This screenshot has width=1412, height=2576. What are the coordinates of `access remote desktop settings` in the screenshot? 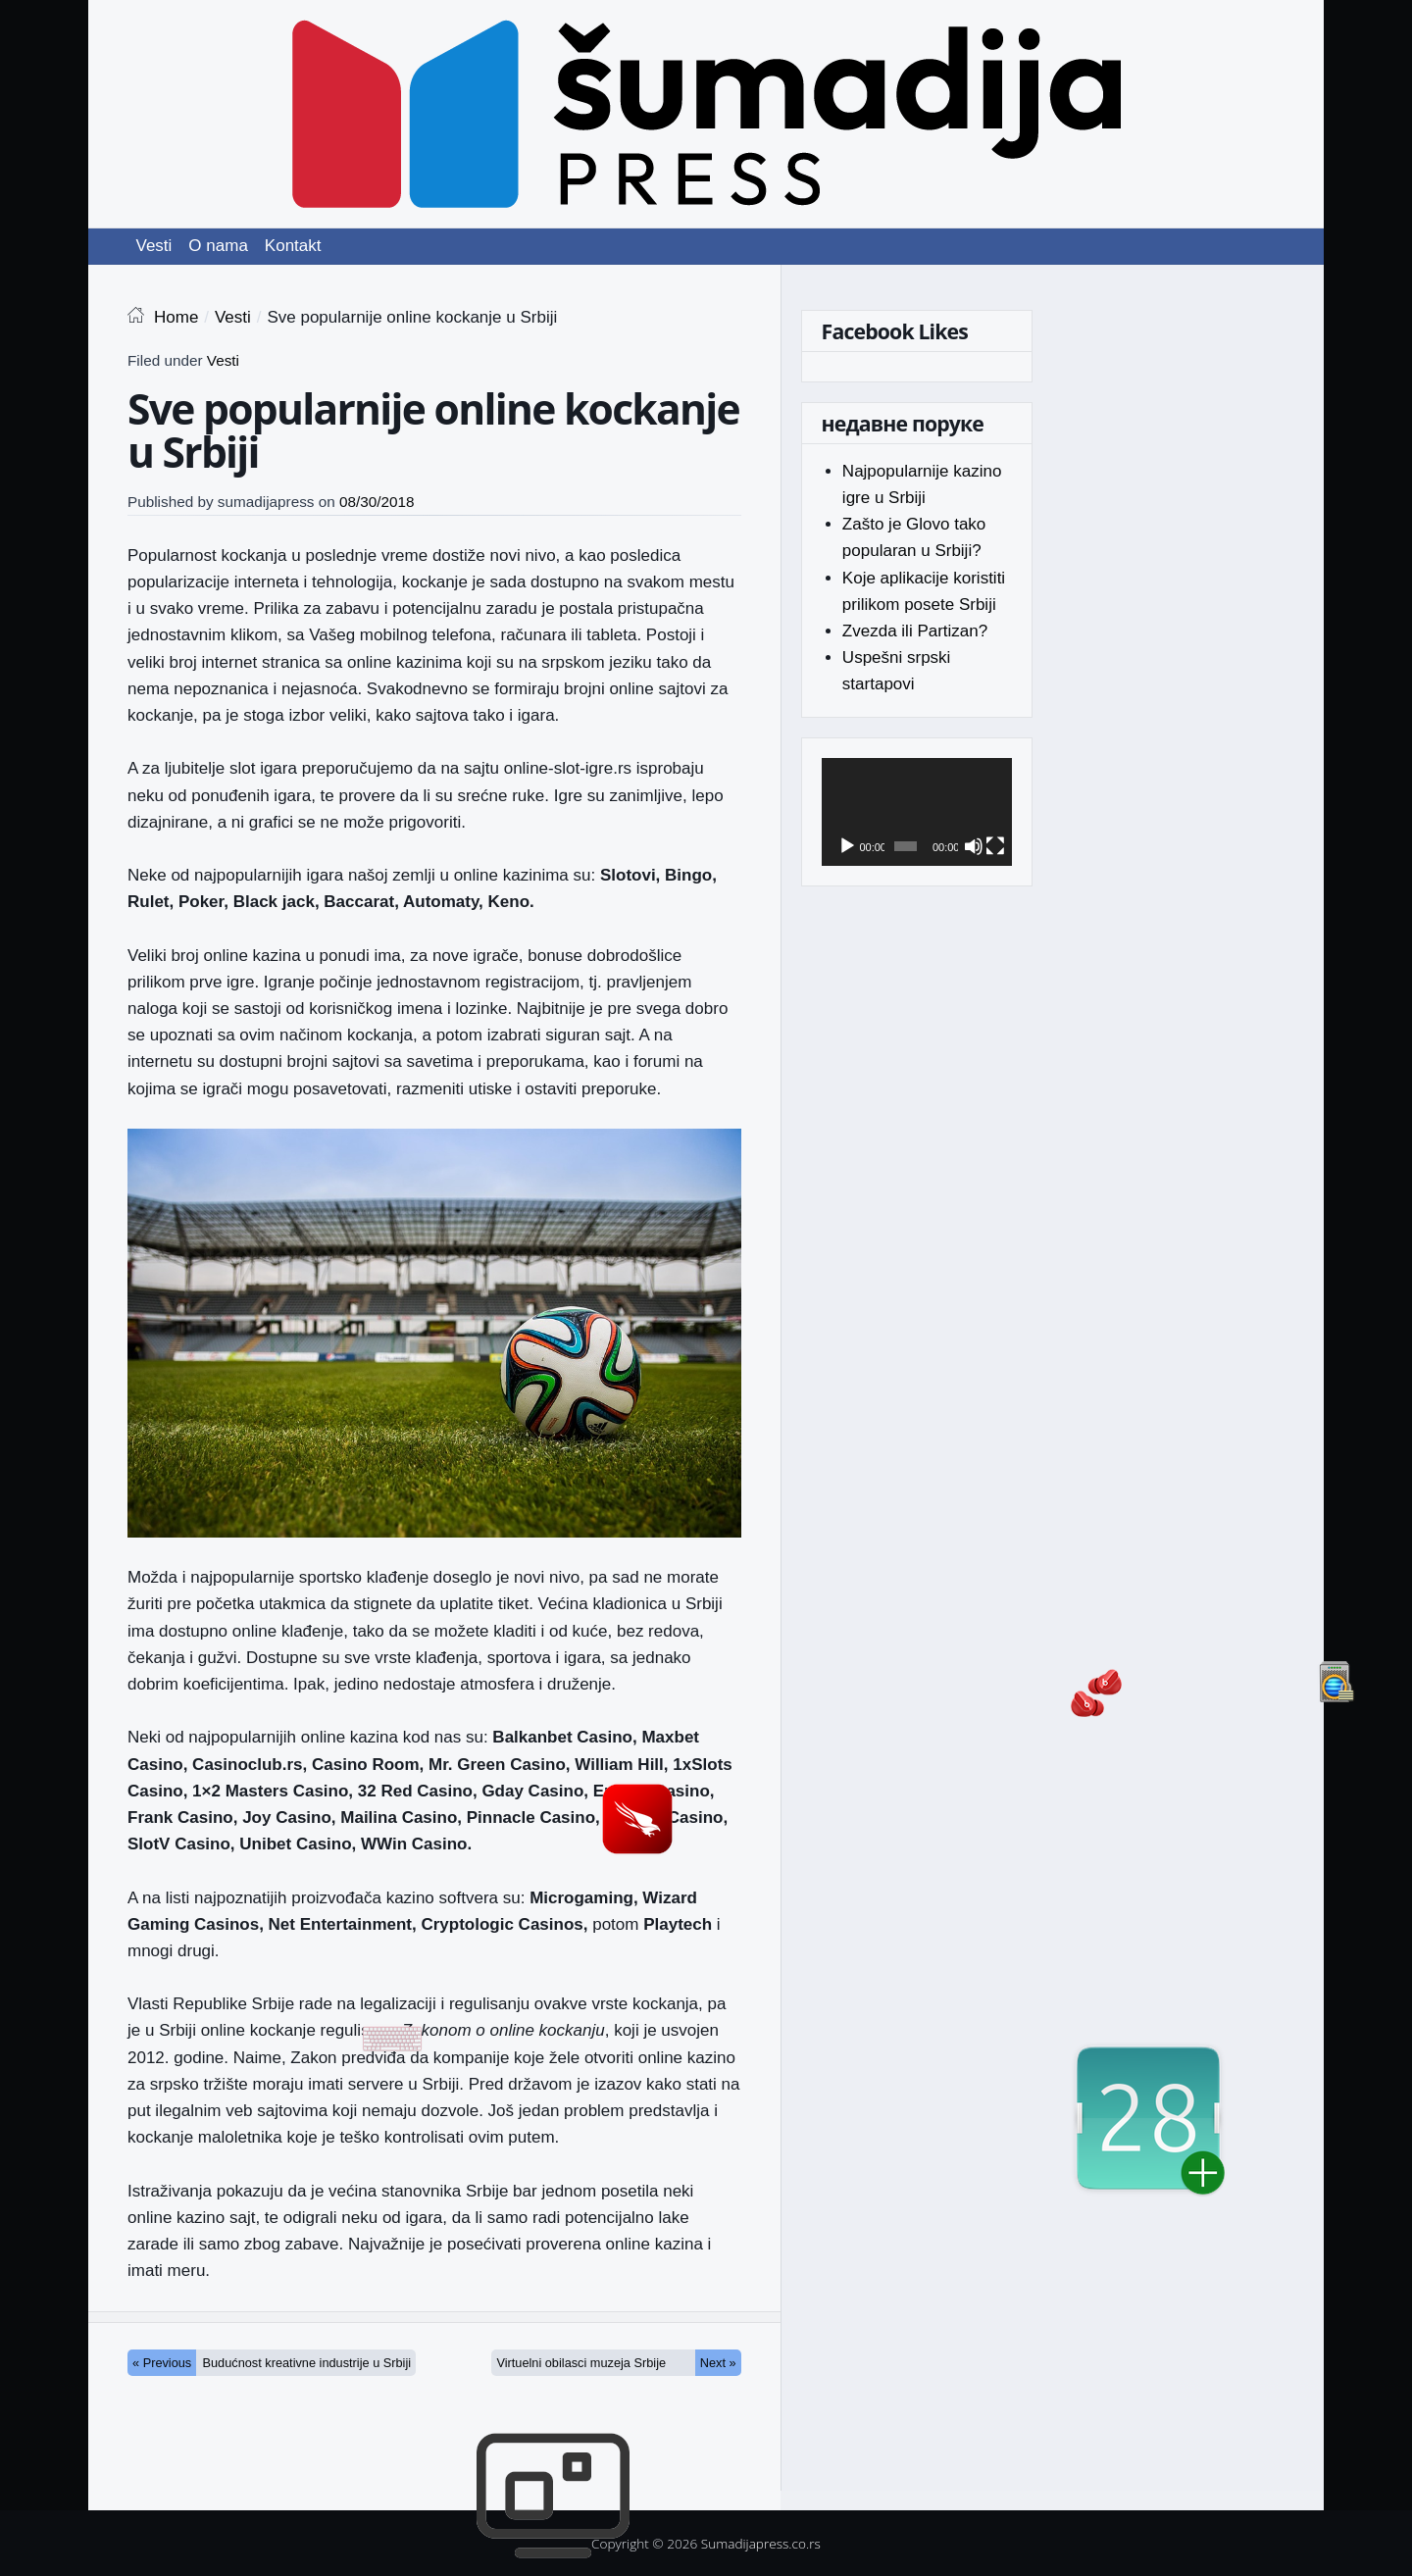 It's located at (553, 2491).